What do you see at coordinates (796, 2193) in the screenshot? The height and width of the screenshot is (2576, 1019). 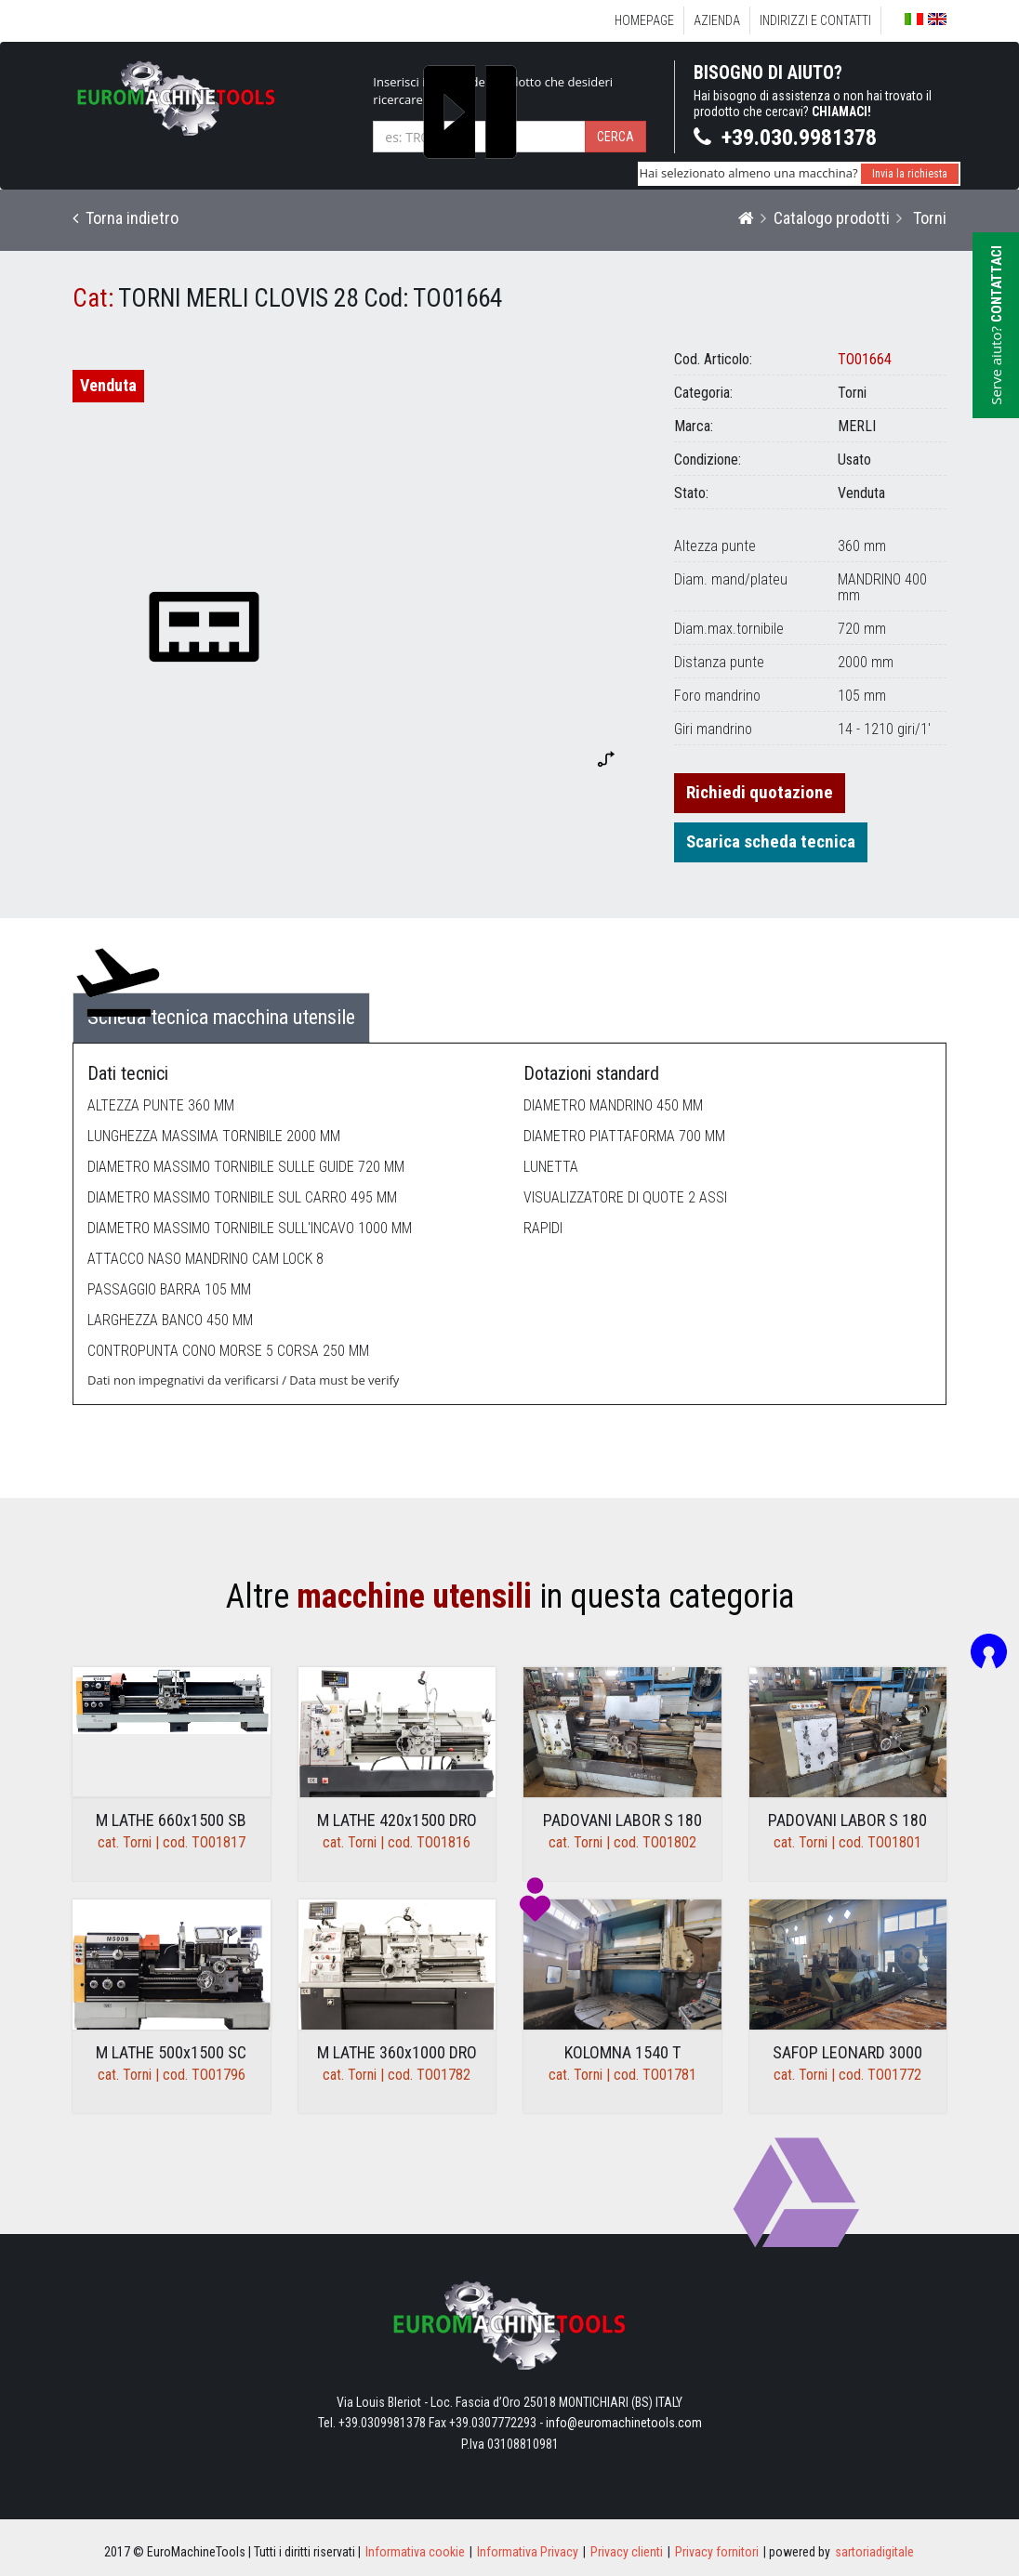 I see `open Google Drive` at bounding box center [796, 2193].